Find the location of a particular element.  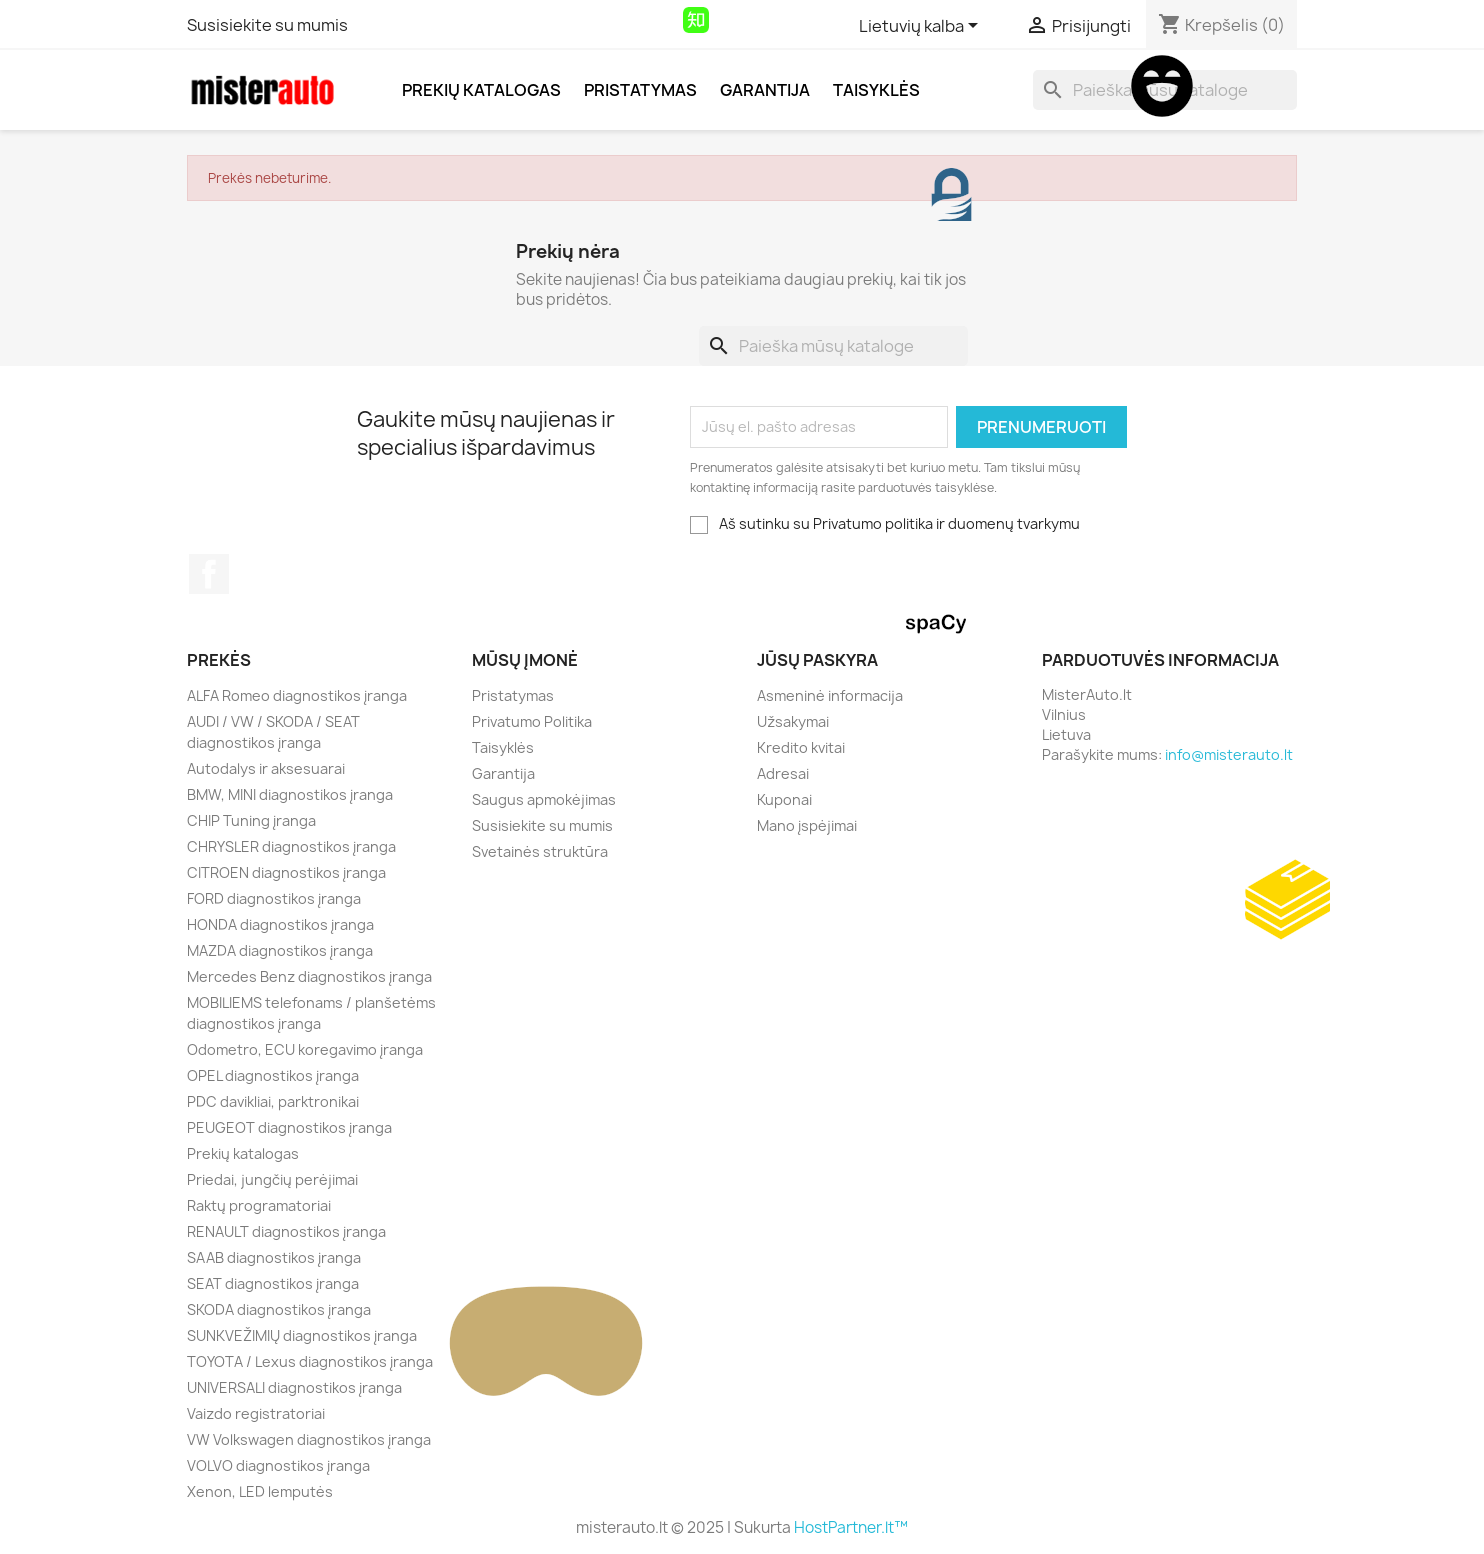

open BookStack documentation platform is located at coordinates (1287, 899).